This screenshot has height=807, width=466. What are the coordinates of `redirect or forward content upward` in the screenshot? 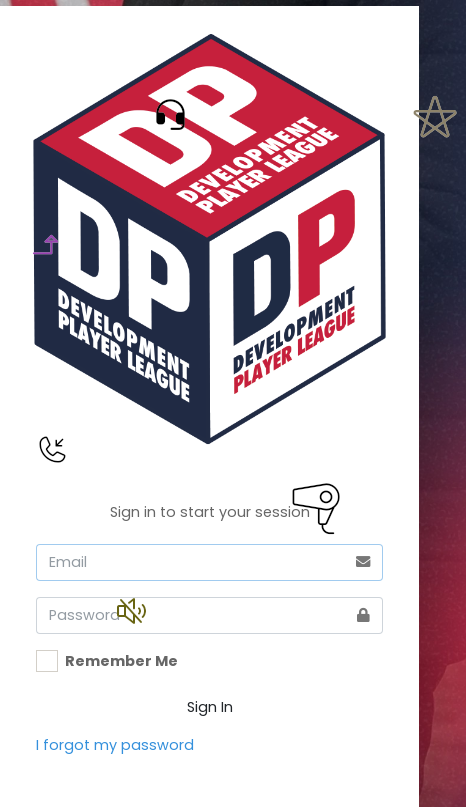 It's located at (46, 245).